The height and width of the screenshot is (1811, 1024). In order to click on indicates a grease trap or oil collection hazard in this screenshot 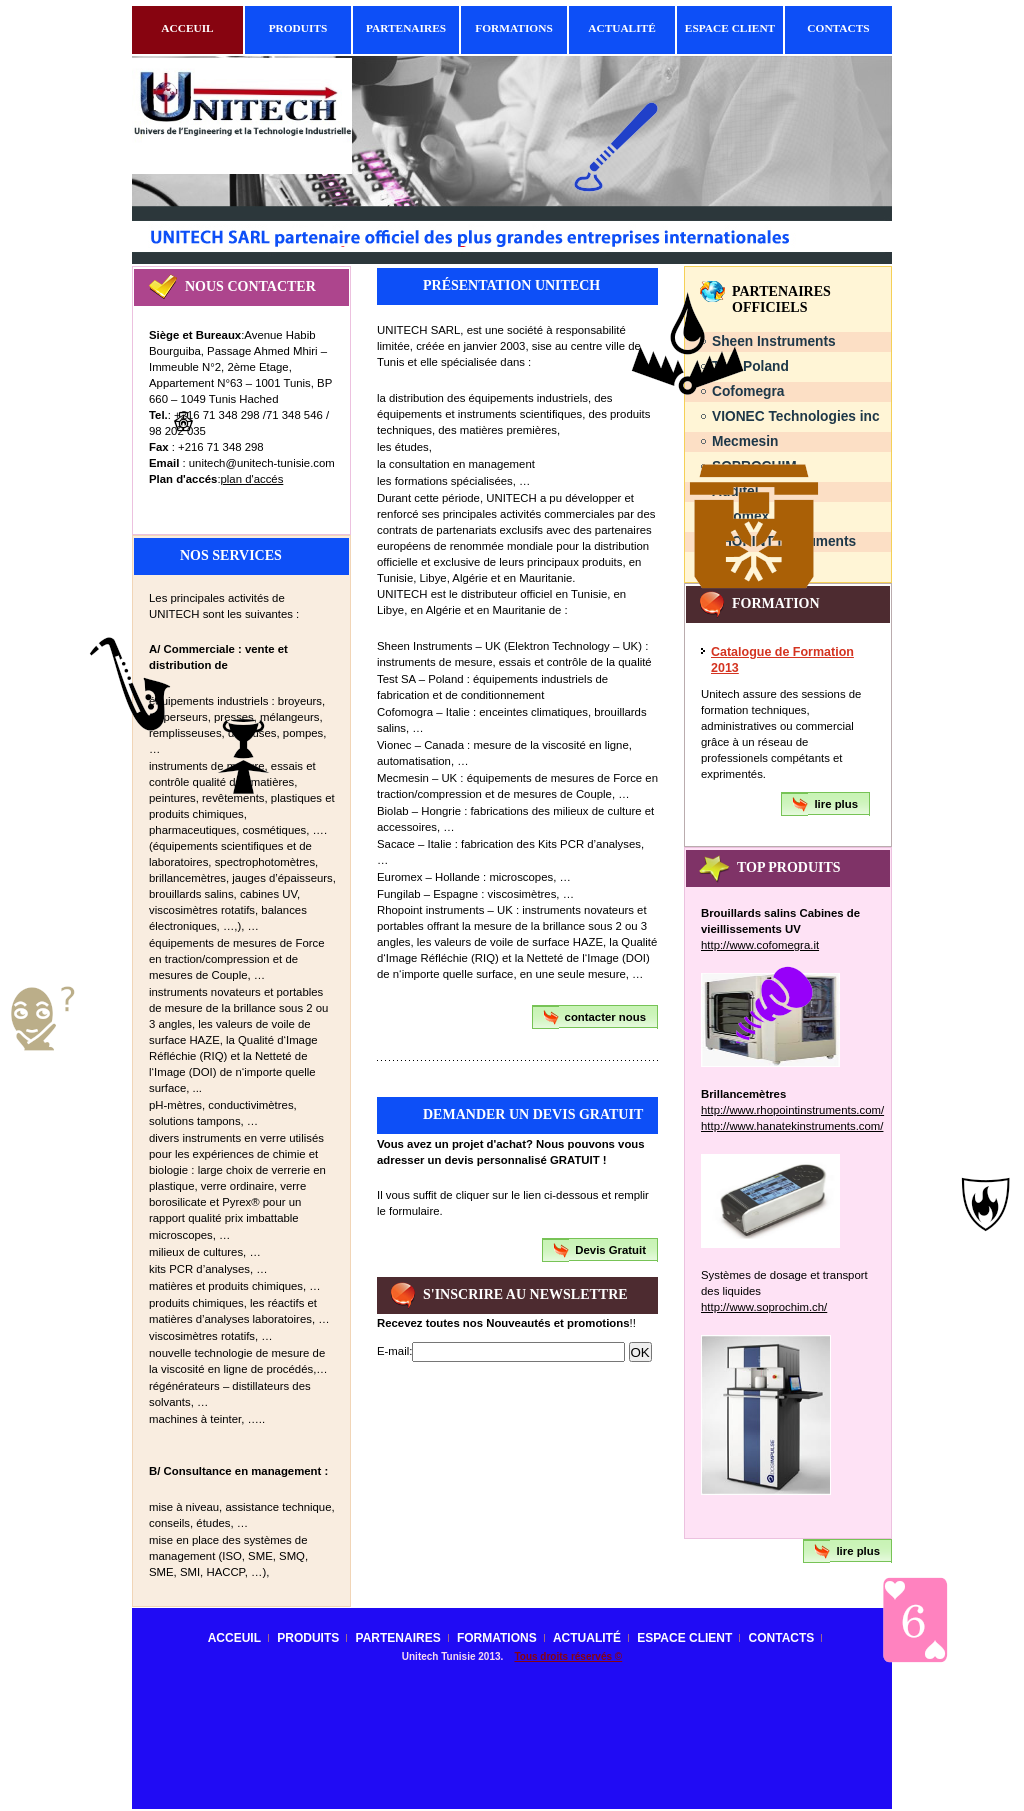, I will do `click(687, 347)`.